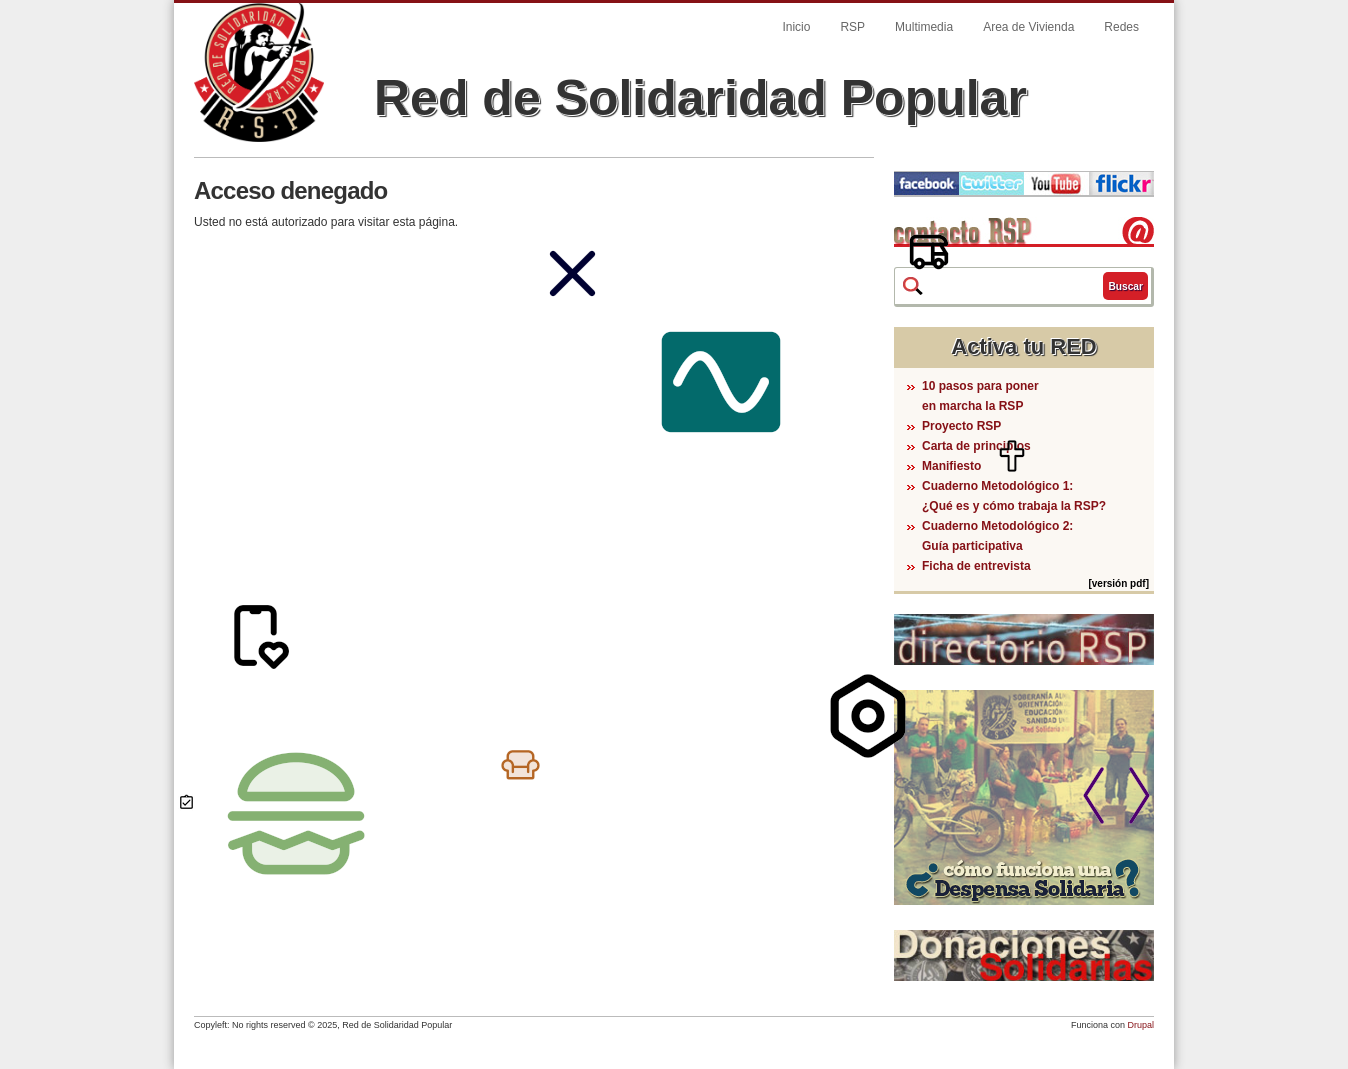 The image size is (1348, 1069). Describe the element at coordinates (868, 716) in the screenshot. I see `access settings or configuration options` at that location.